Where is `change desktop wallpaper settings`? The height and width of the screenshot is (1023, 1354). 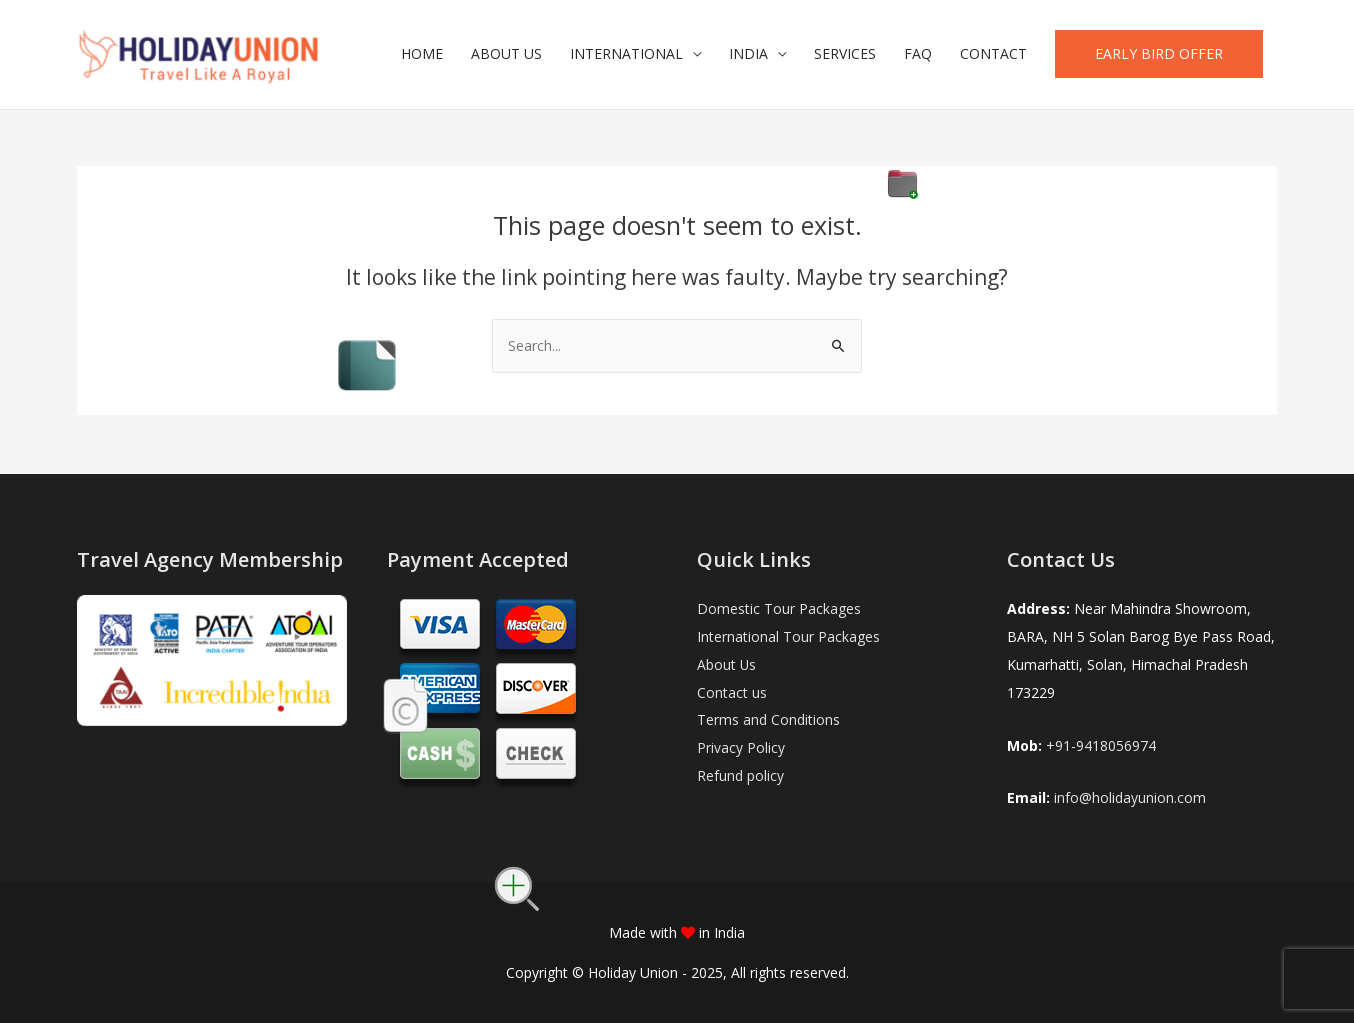
change desktop wallpaper settings is located at coordinates (367, 364).